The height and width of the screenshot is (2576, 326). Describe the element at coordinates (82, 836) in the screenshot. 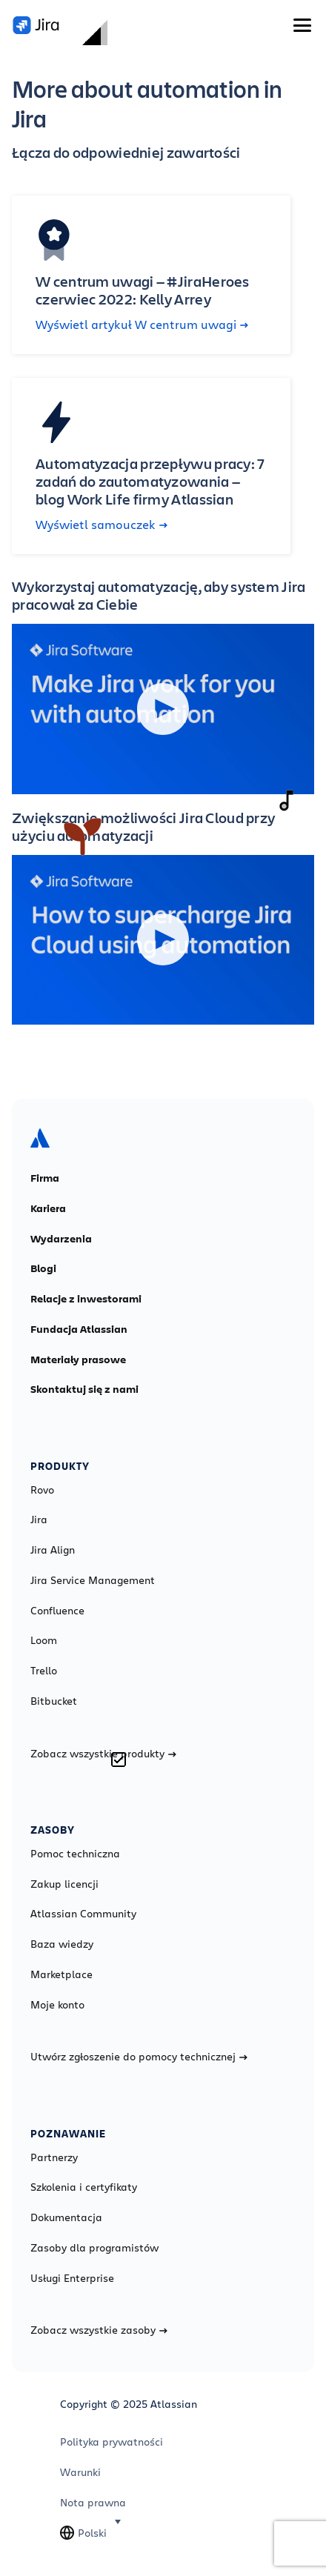

I see `indicates new growth or beginner status` at that location.